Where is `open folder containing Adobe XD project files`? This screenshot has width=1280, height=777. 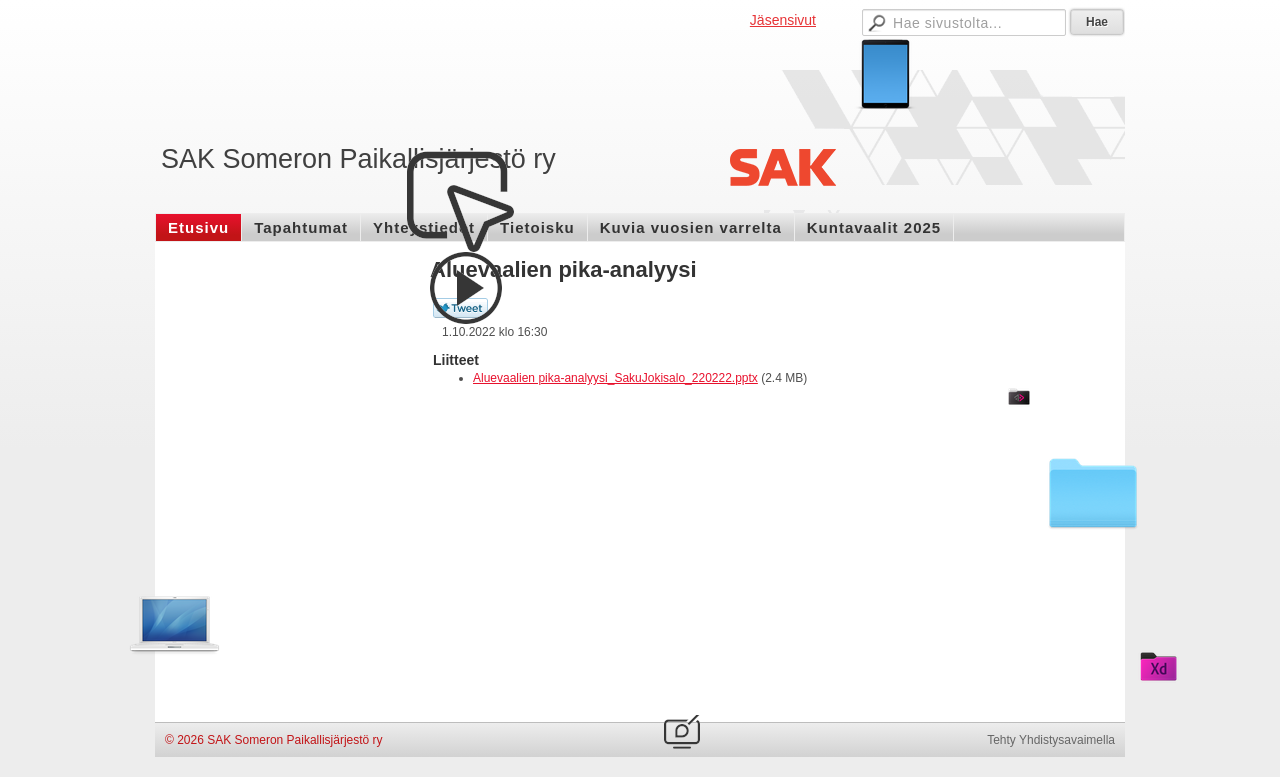 open folder containing Adobe XD project files is located at coordinates (1158, 667).